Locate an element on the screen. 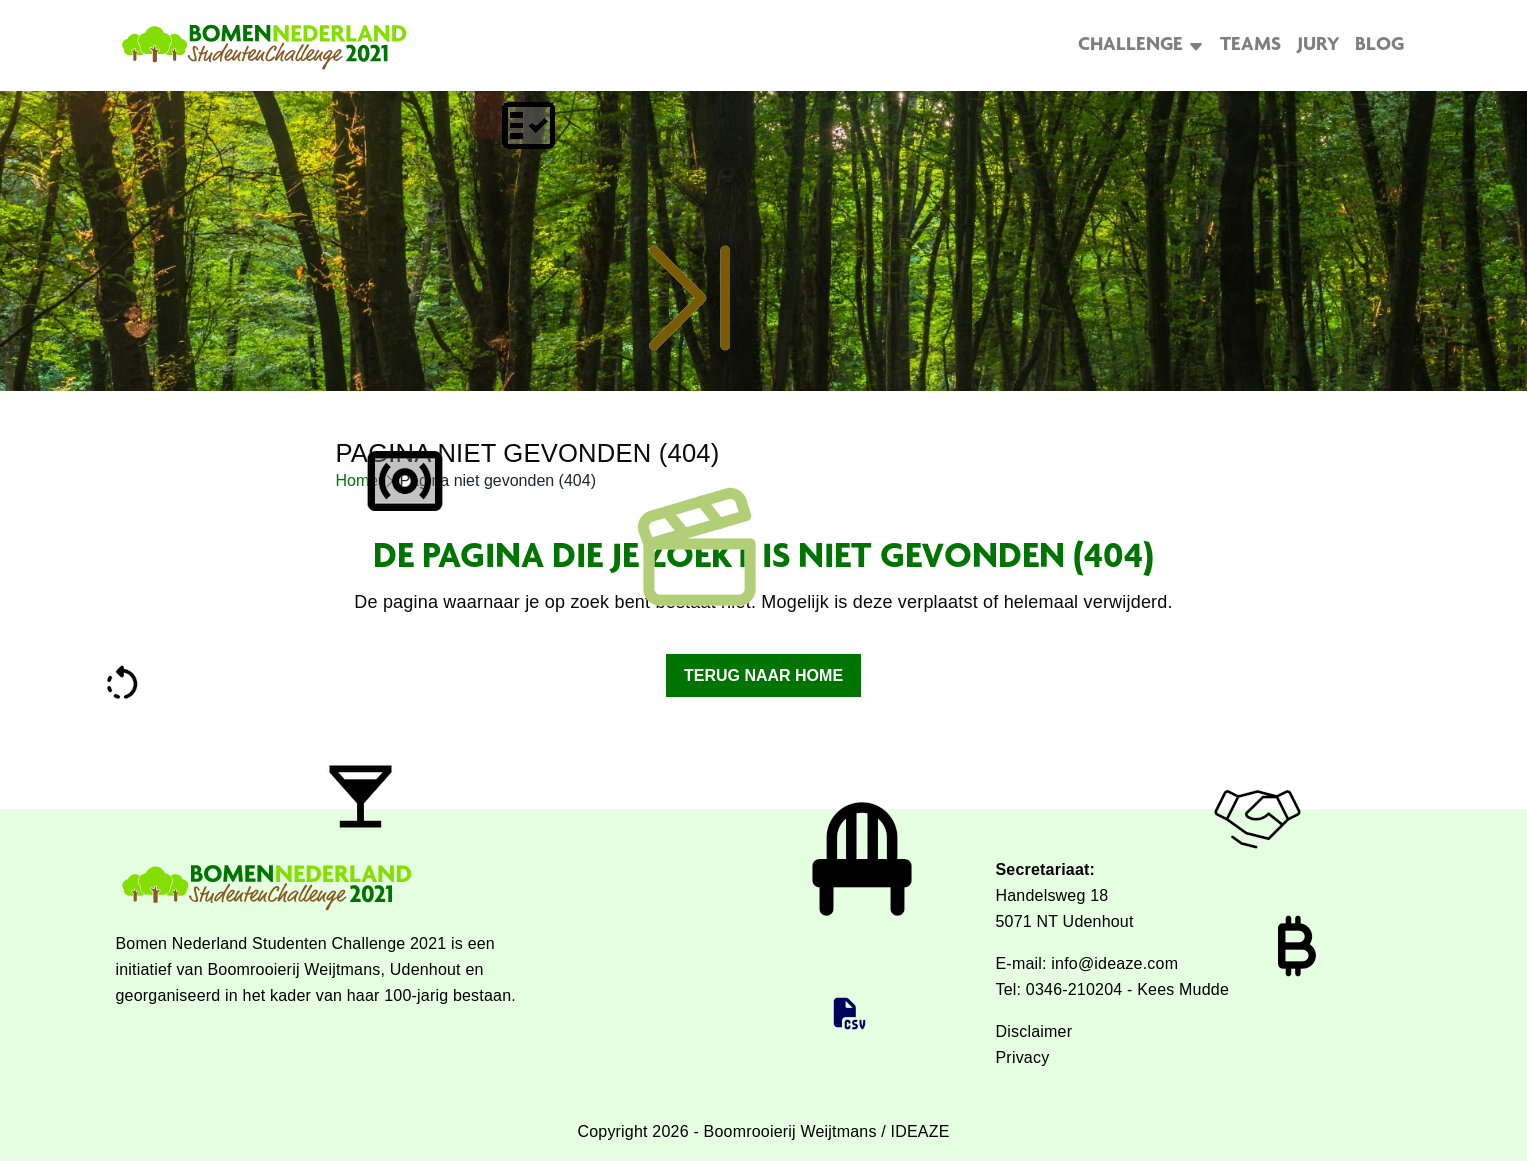 This screenshot has width=1527, height=1161. rotate image counterclockwise is located at coordinates (122, 684).